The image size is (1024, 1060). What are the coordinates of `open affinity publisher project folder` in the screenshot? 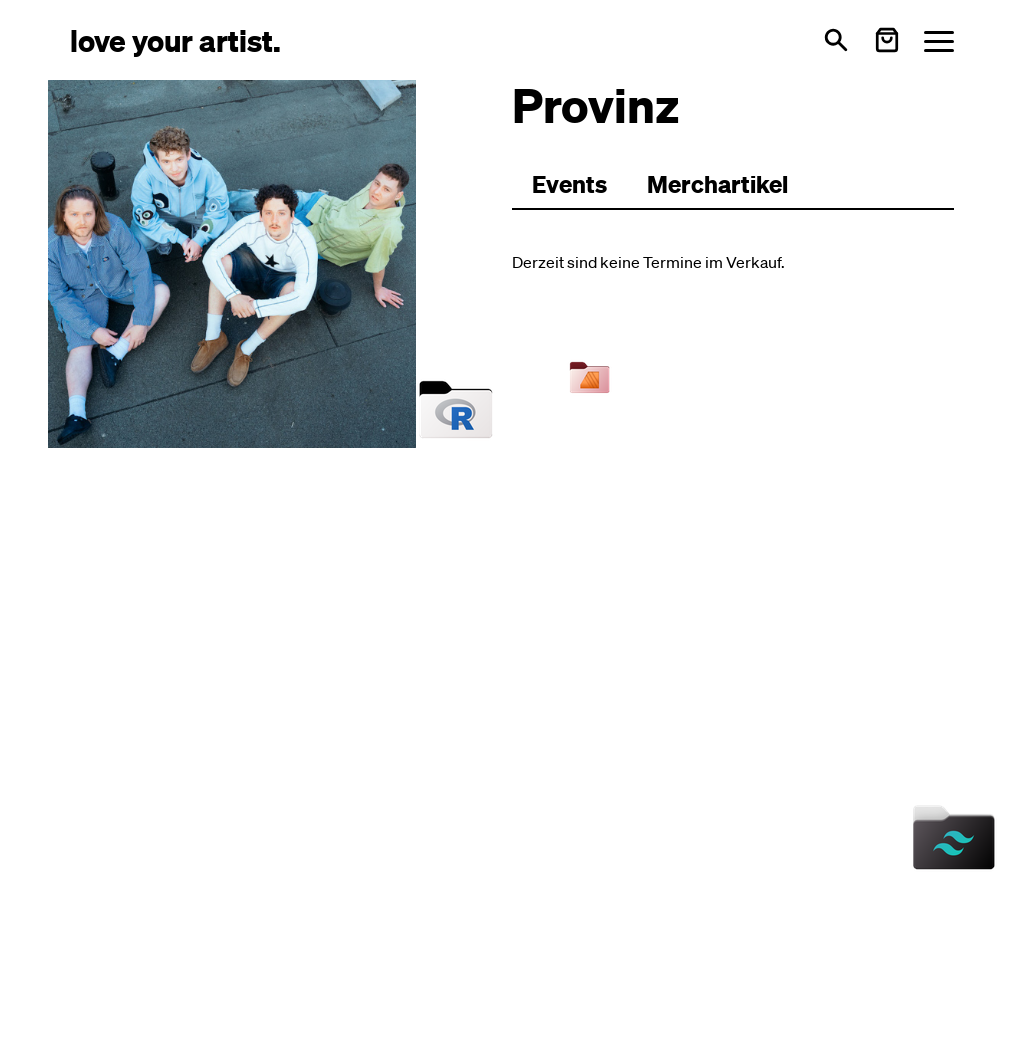 It's located at (589, 378).